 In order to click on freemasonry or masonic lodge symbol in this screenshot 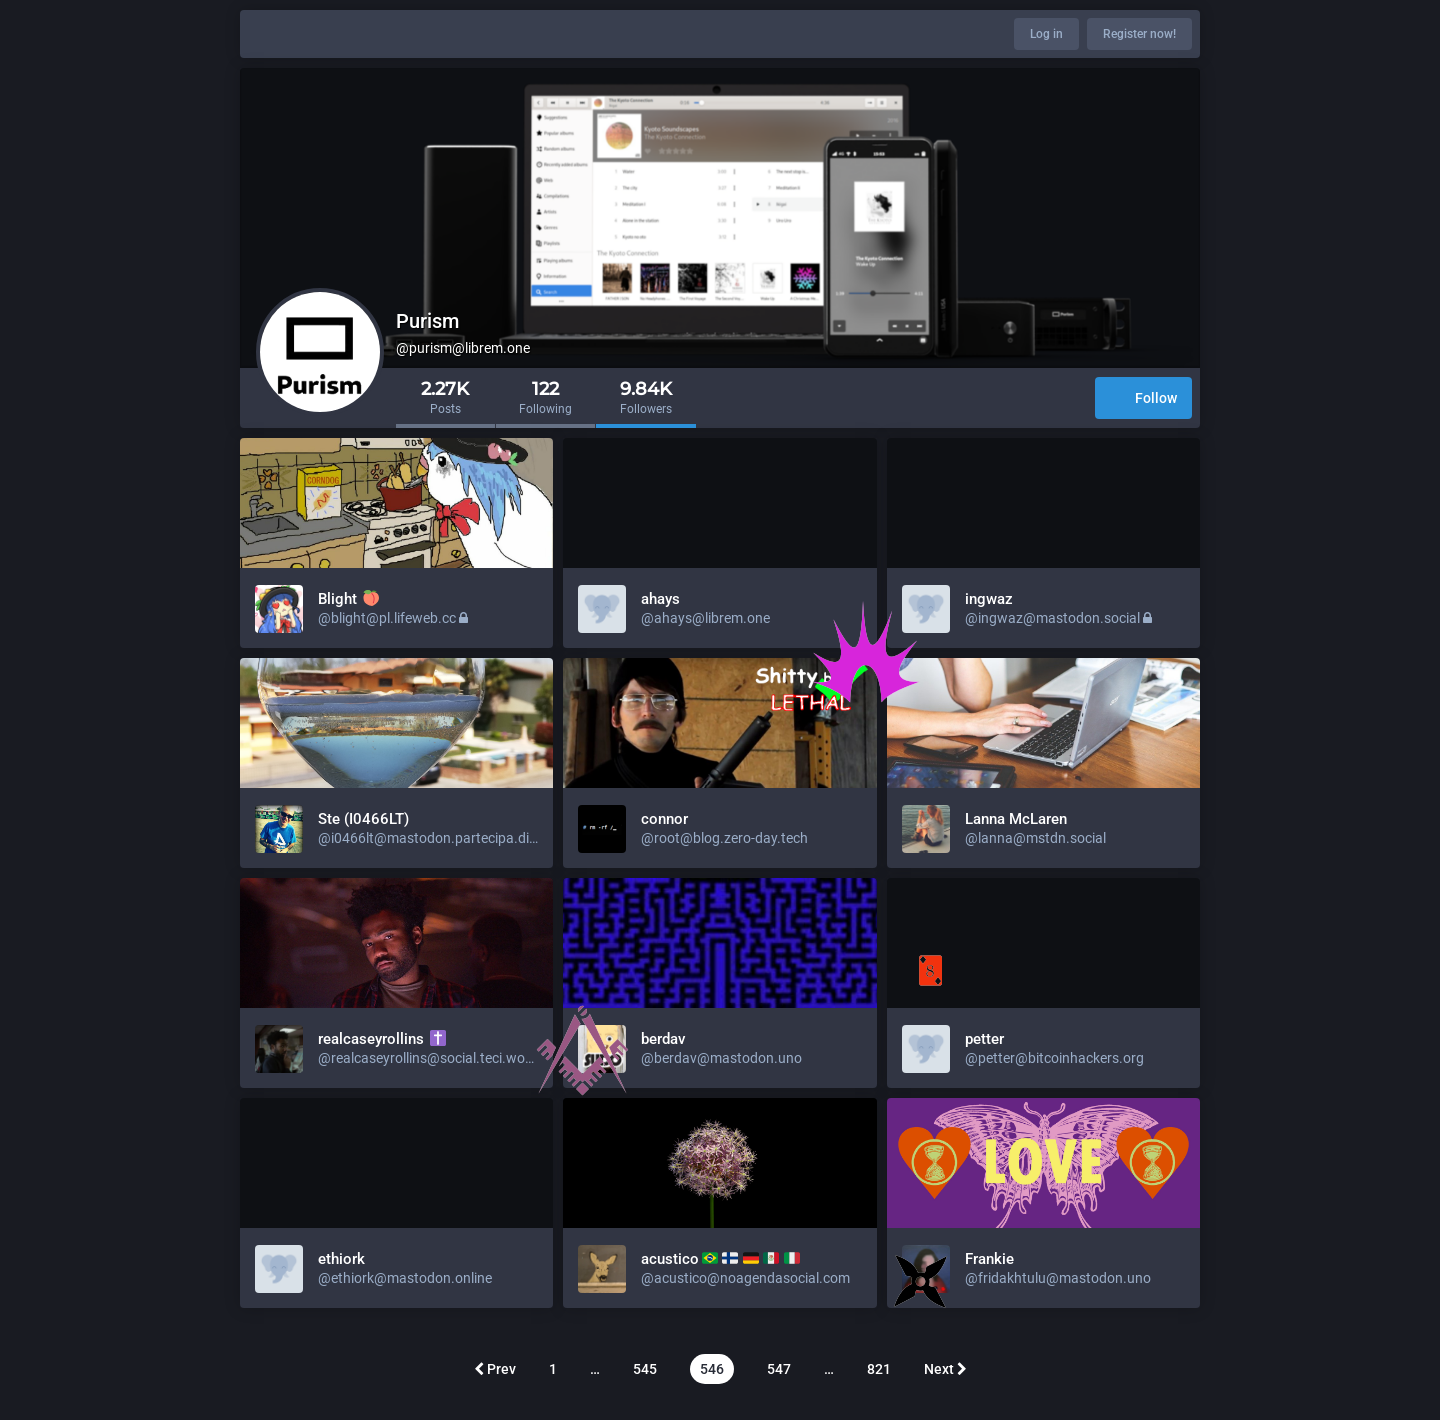, I will do `click(582, 1050)`.